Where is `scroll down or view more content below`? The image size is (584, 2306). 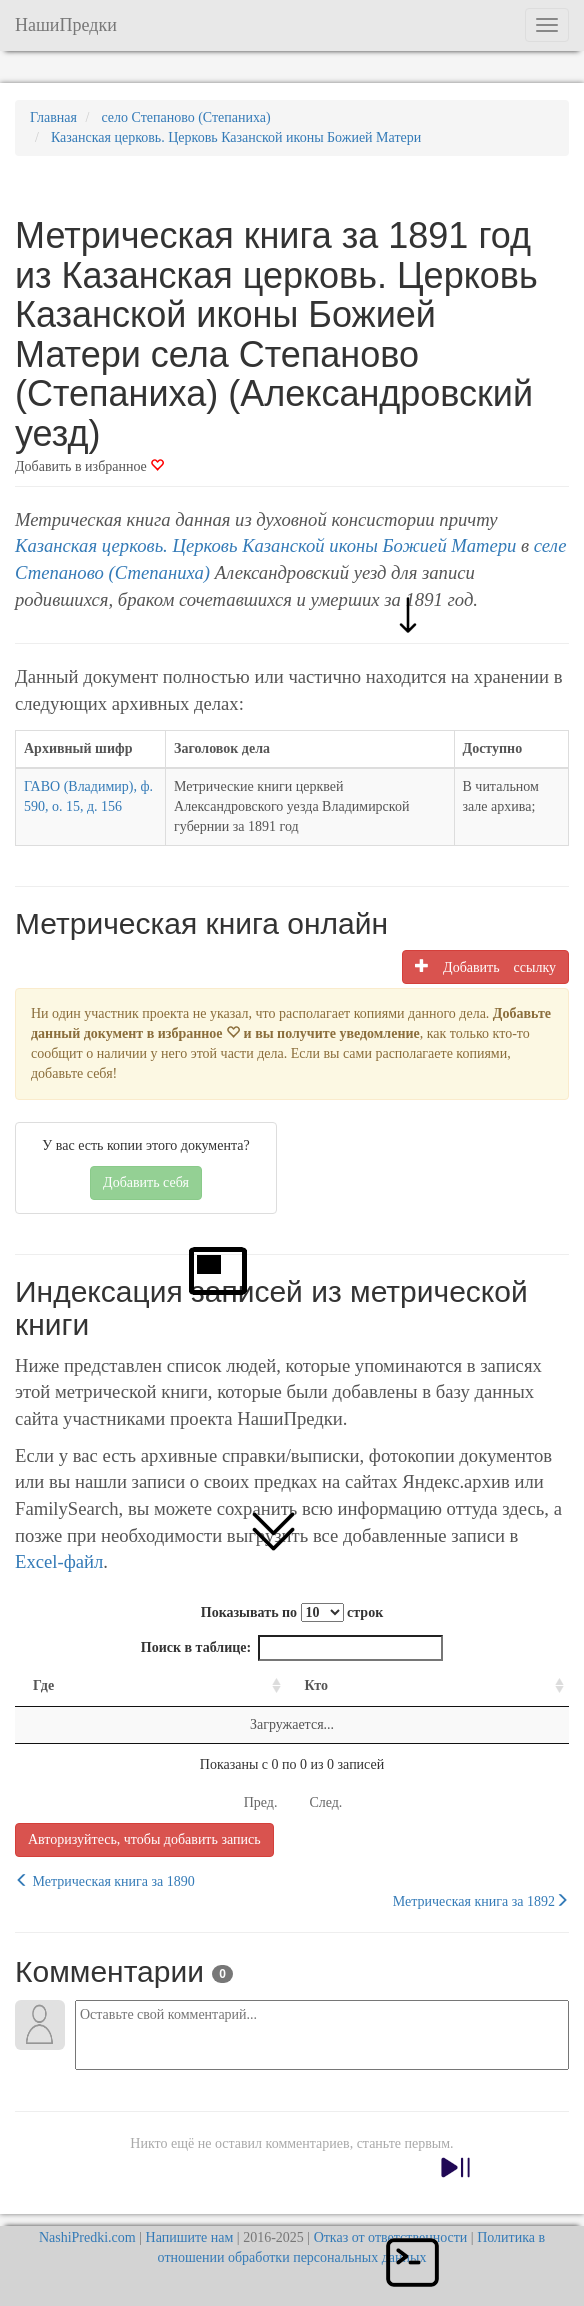
scroll down or view more content below is located at coordinates (273, 1531).